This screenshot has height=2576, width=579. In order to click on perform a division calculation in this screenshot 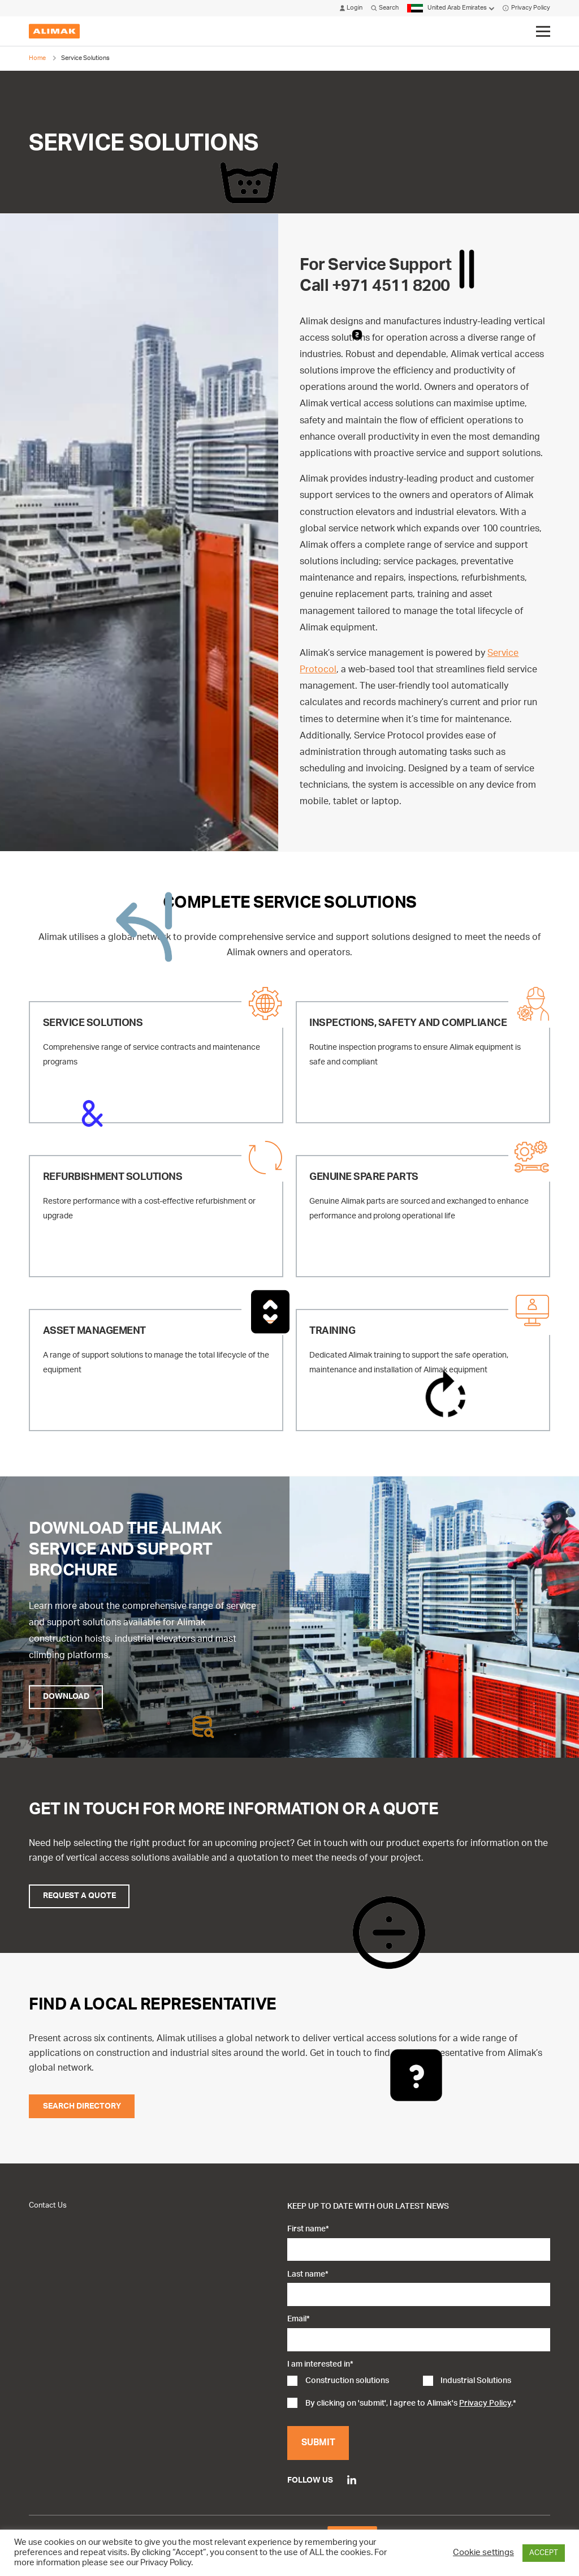, I will do `click(389, 1933)`.